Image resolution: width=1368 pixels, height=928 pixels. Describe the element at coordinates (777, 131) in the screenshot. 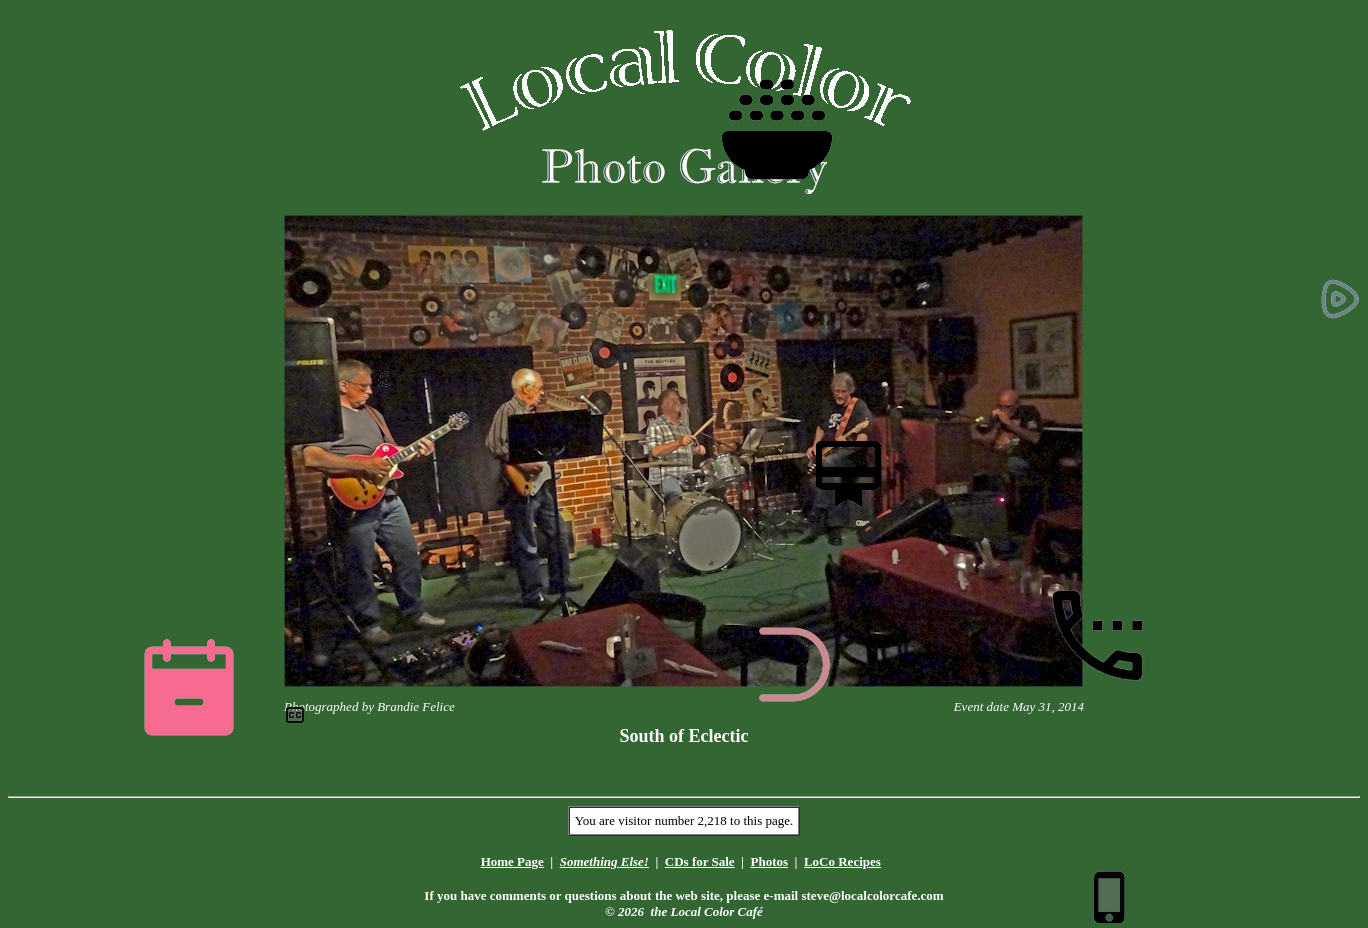

I see `view rice or grain-based meal options` at that location.